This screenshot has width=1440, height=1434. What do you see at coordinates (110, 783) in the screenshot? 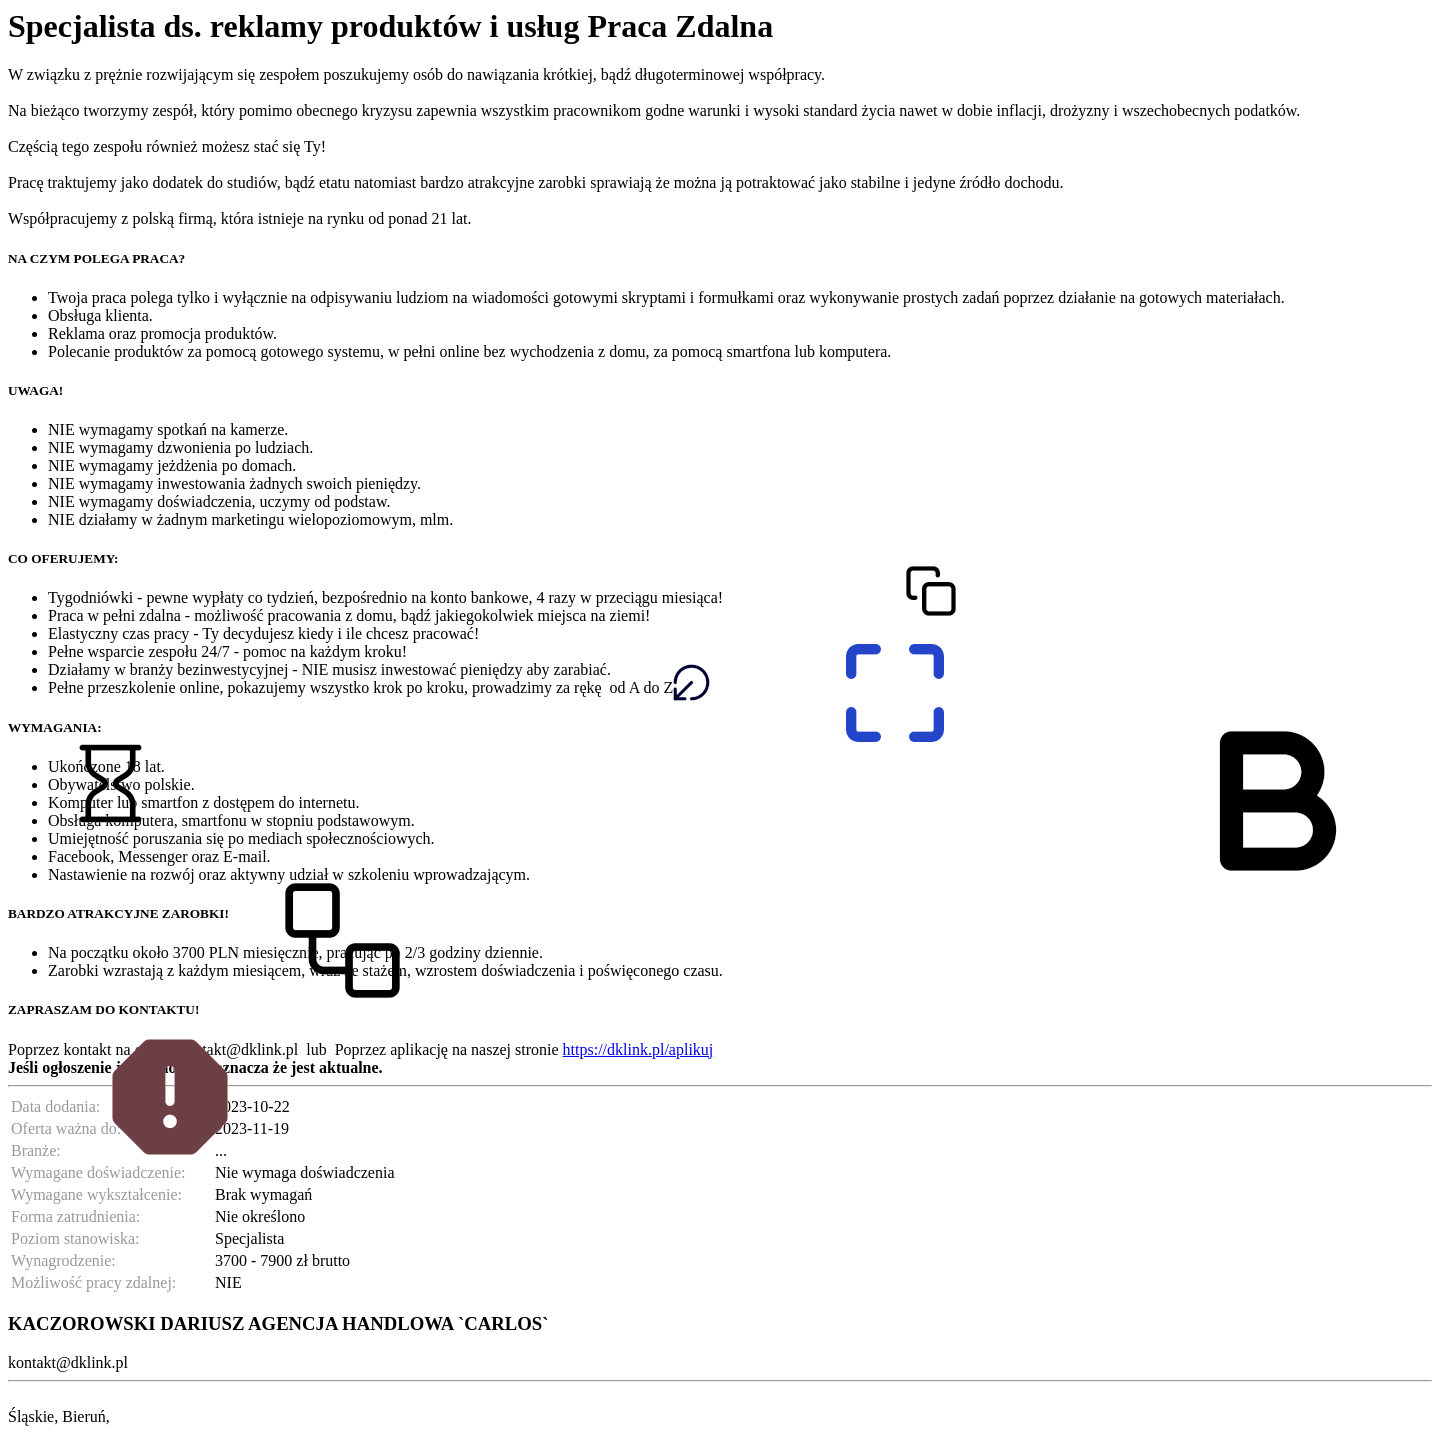
I see `indicates a process is in progress or loading` at bounding box center [110, 783].